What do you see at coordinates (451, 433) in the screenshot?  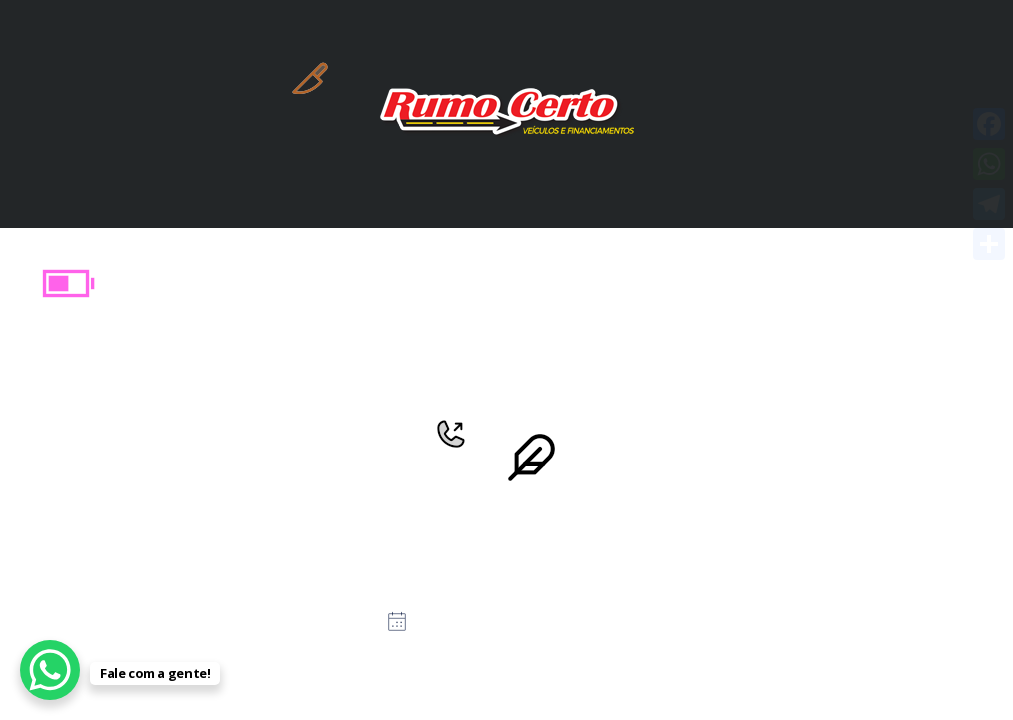 I see `make an outgoing call` at bounding box center [451, 433].